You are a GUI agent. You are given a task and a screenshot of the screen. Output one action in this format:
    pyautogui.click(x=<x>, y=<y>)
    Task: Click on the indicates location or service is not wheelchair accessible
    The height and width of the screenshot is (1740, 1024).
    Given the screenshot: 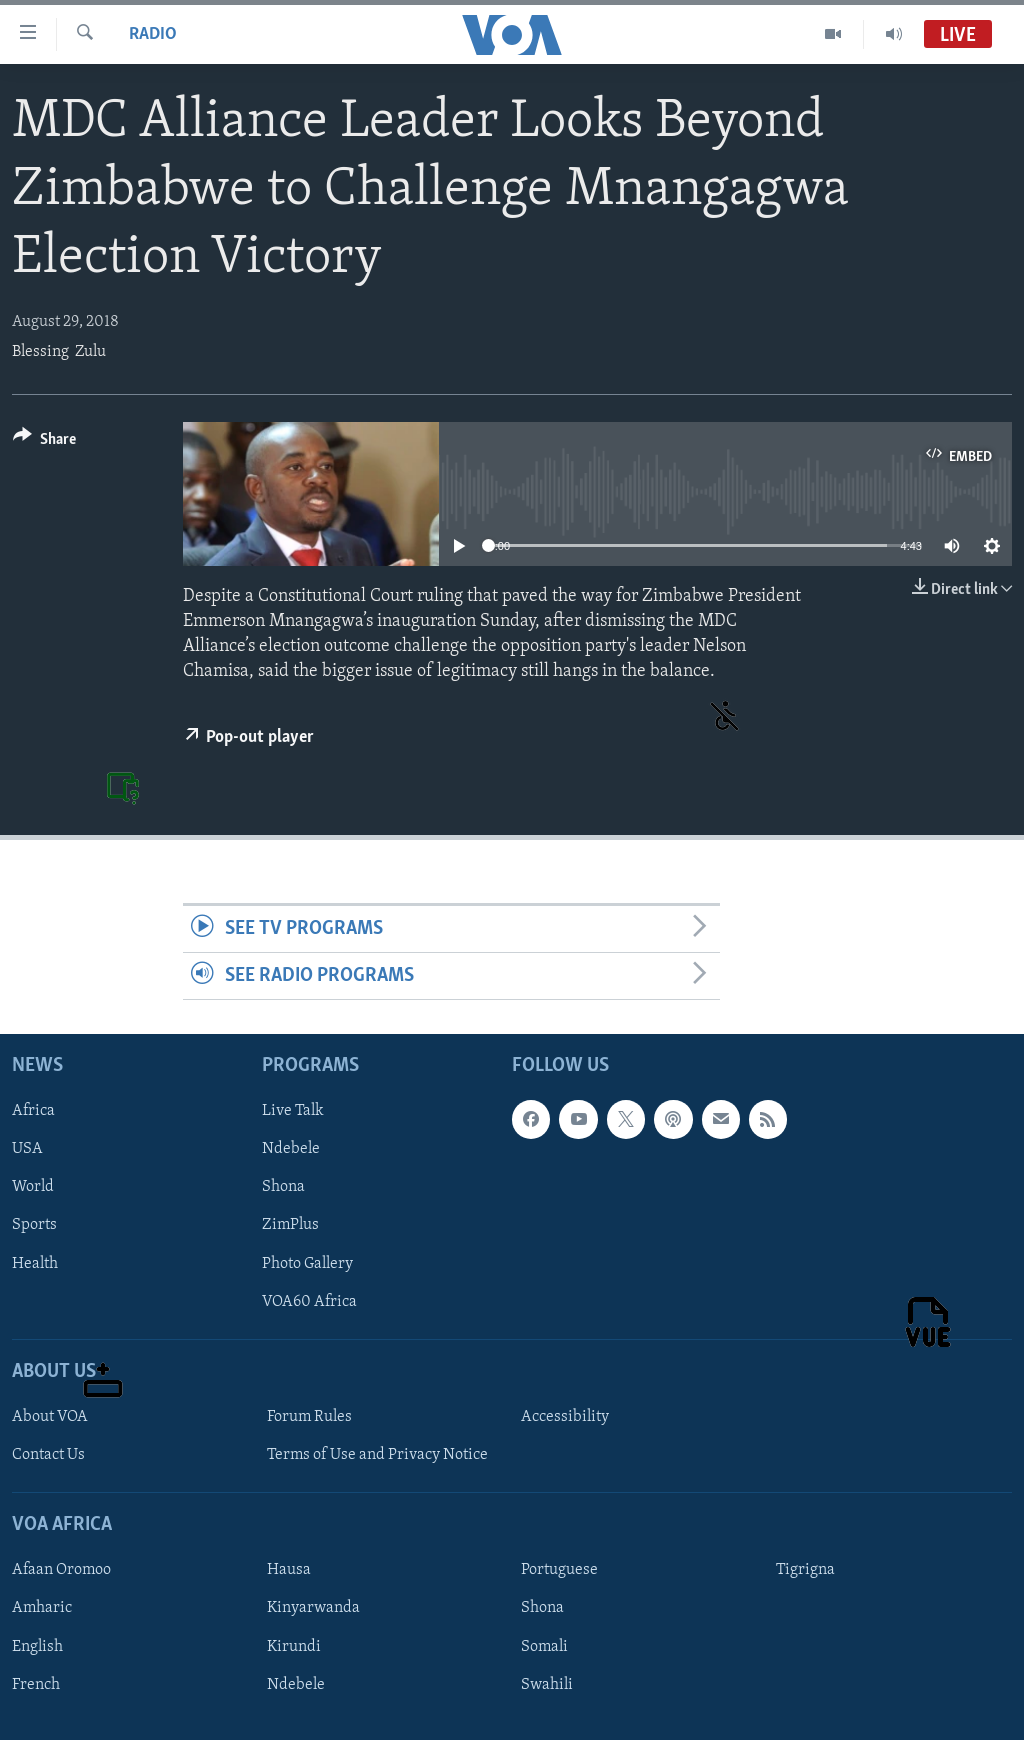 What is the action you would take?
    pyautogui.click(x=725, y=715)
    